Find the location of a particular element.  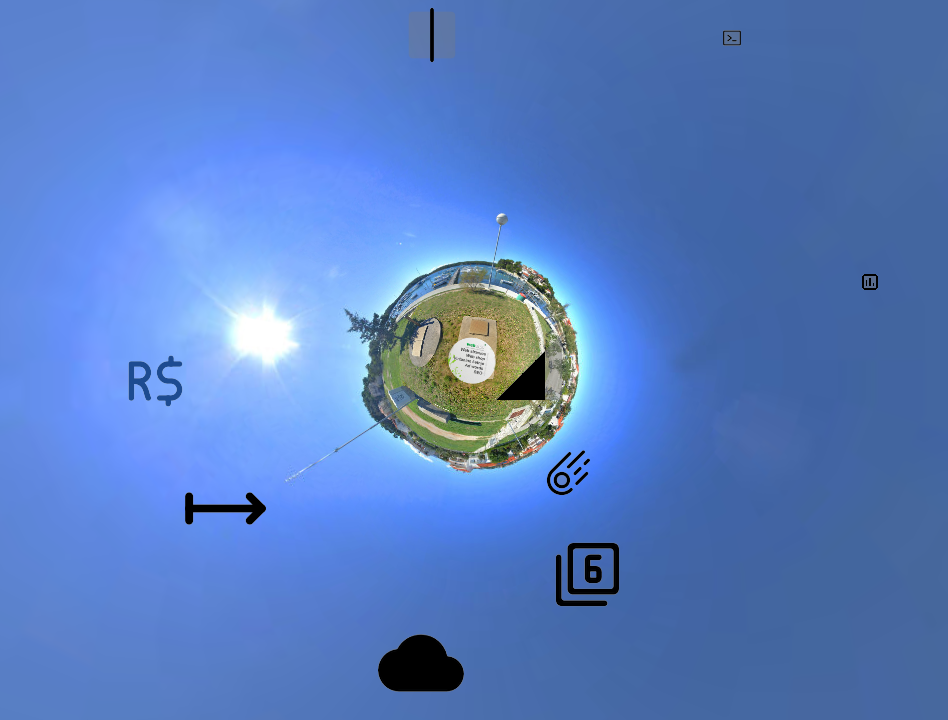

indicates cloudy weather conditions is located at coordinates (421, 663).